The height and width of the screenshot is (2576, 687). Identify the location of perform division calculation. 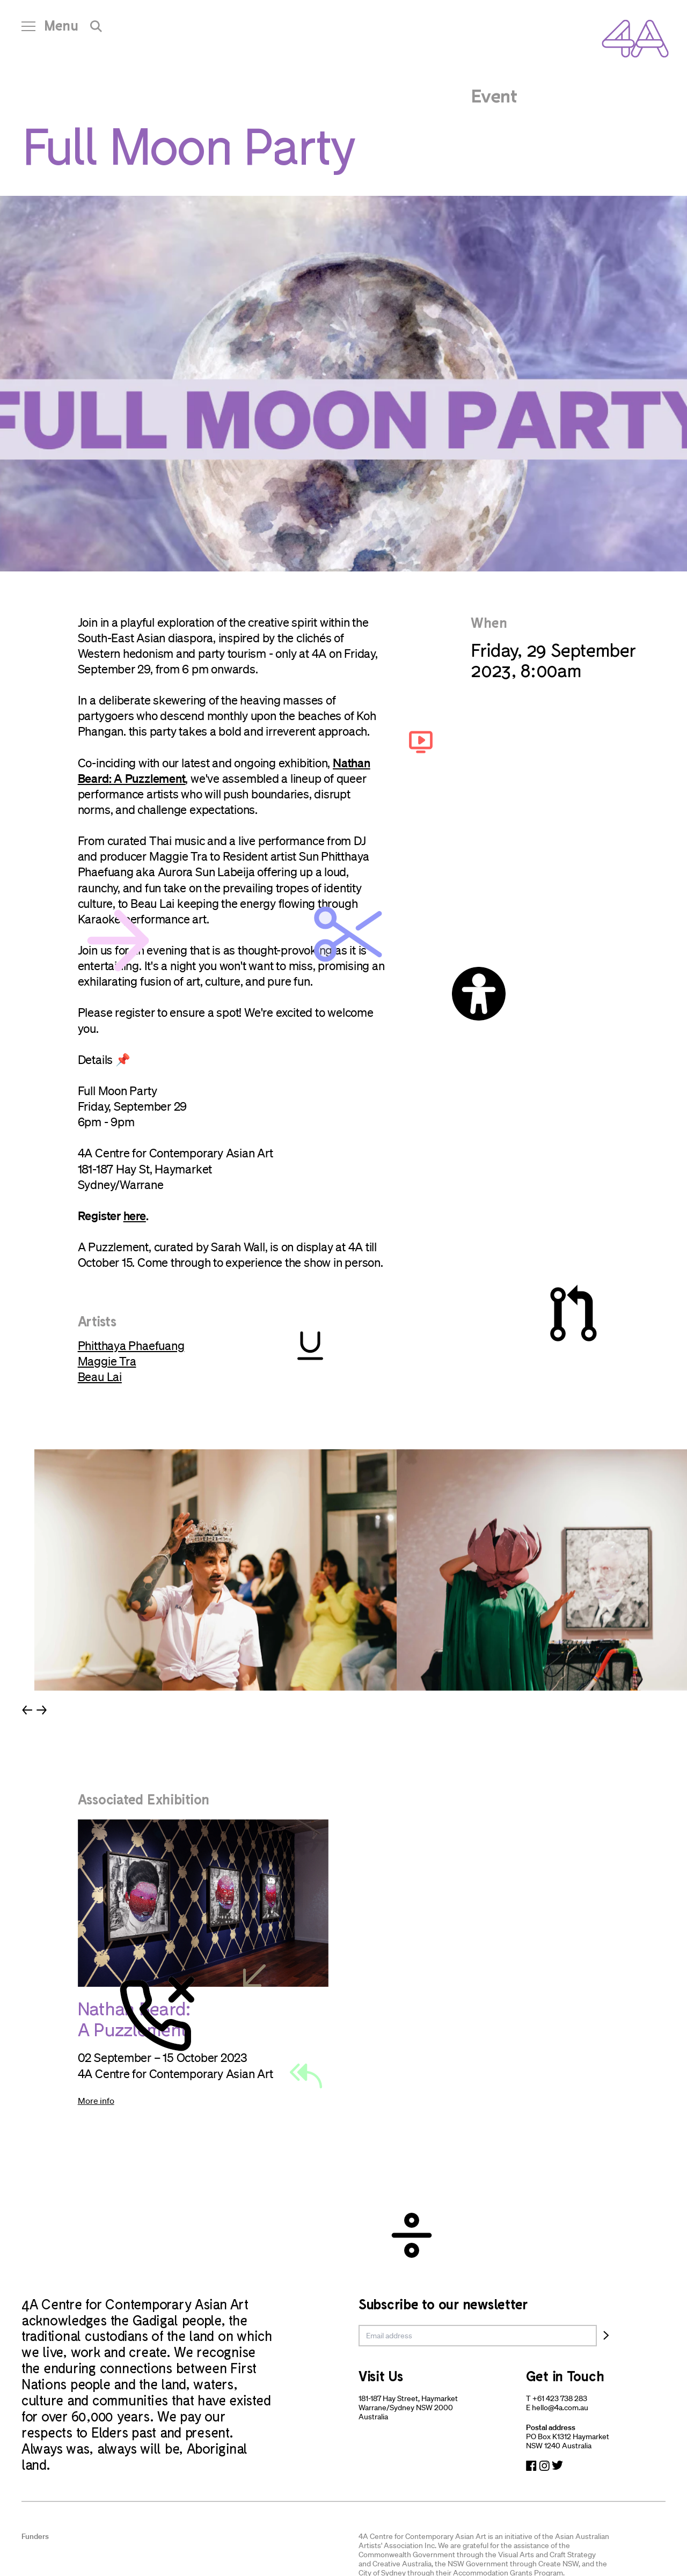
(412, 2235).